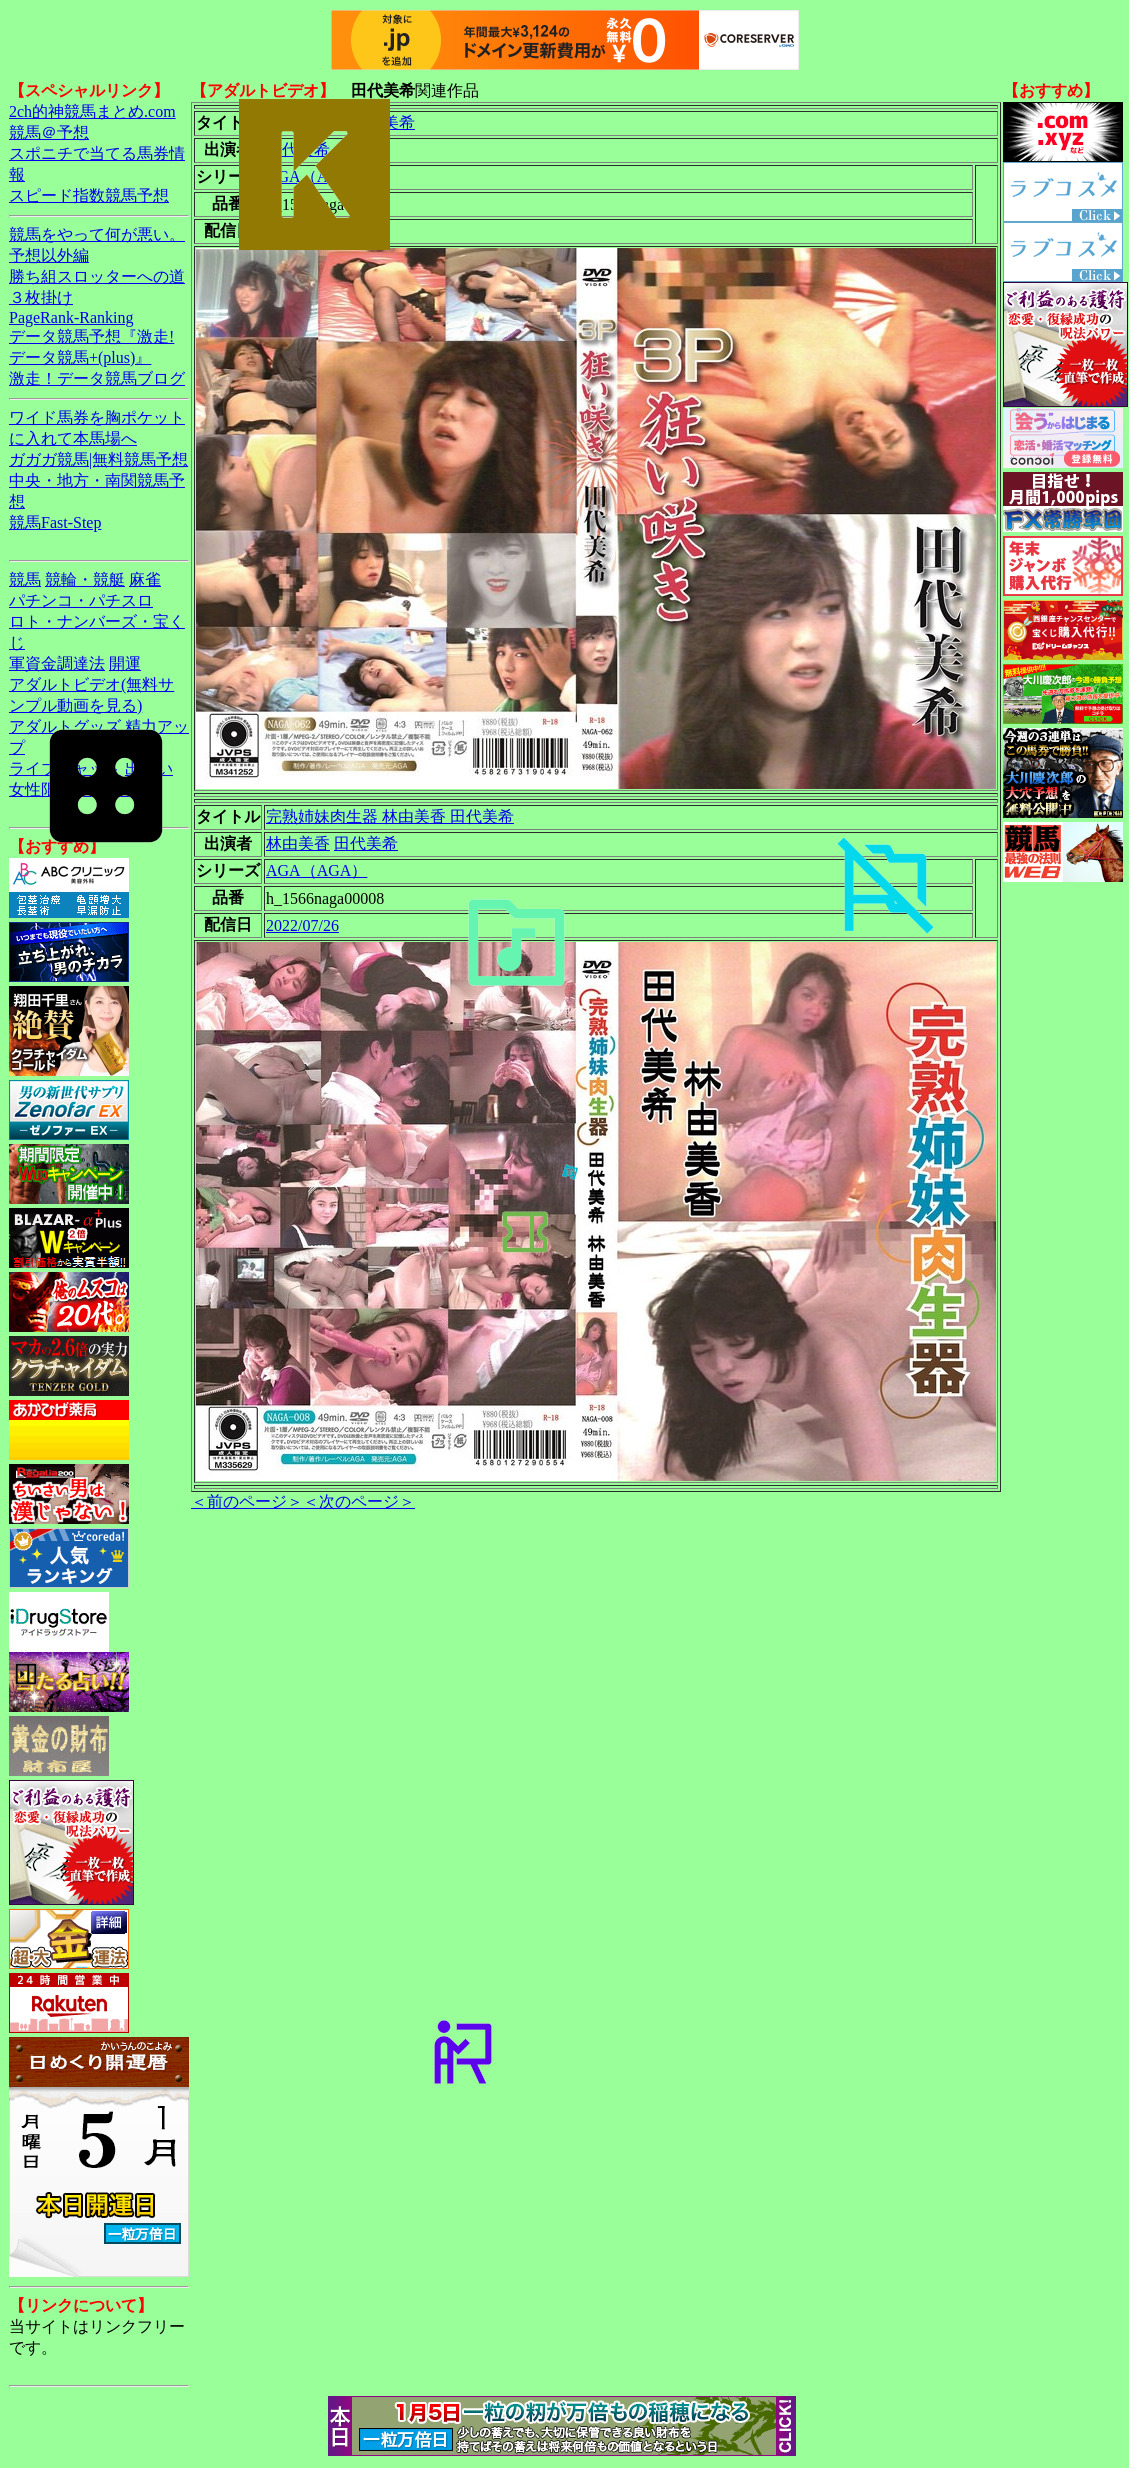 Image resolution: width=1129 pixels, height=2468 pixels. Describe the element at coordinates (516, 942) in the screenshot. I see `open your music folder` at that location.